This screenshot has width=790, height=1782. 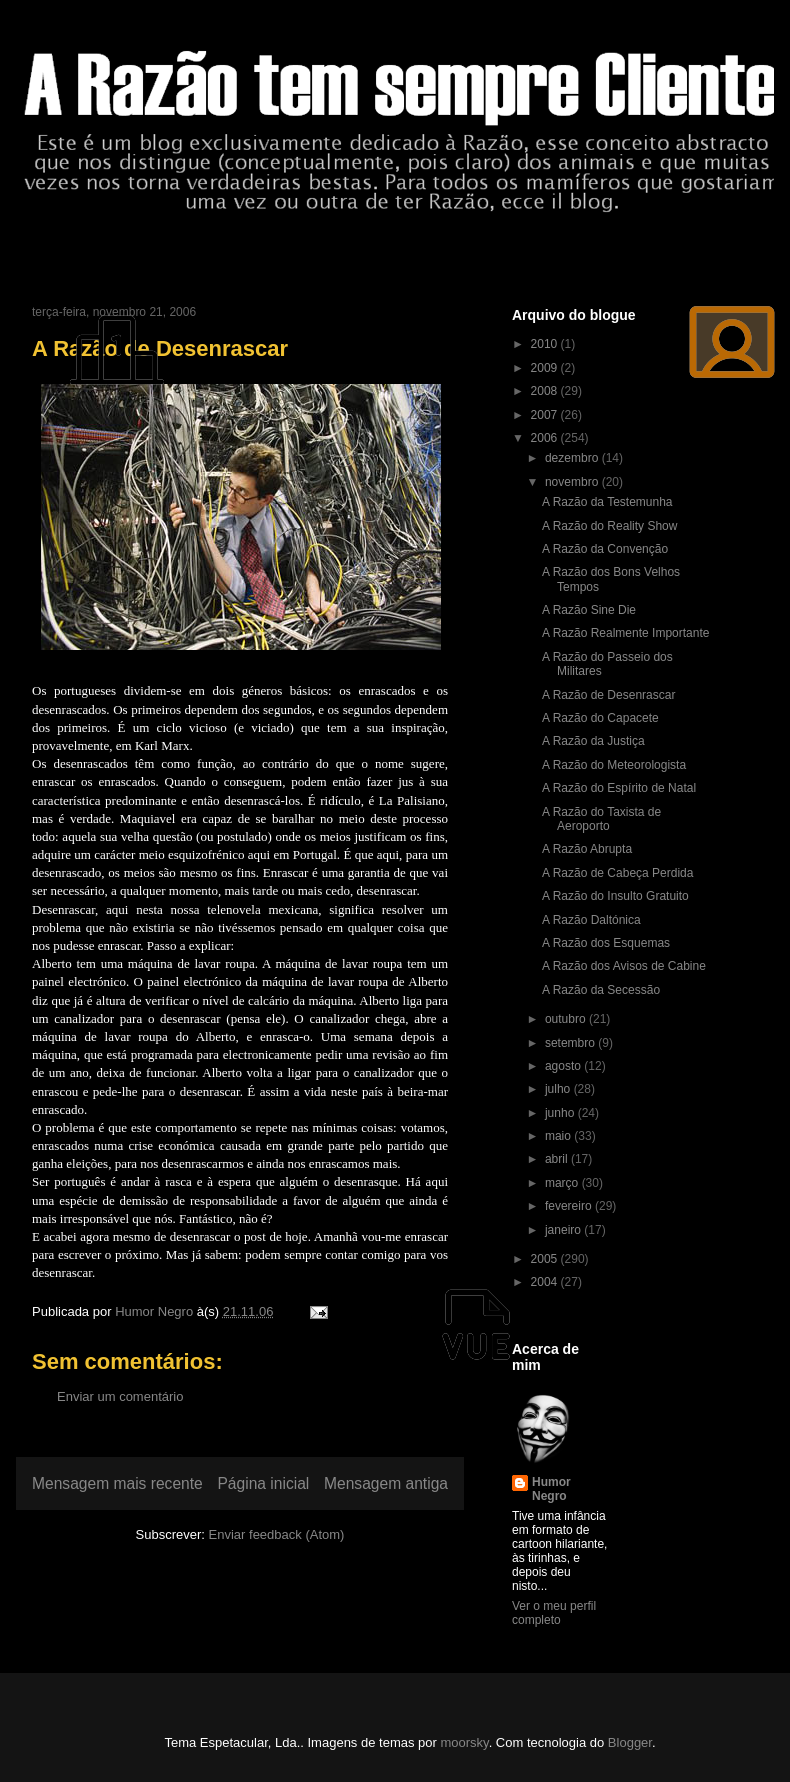 What do you see at coordinates (117, 350) in the screenshot?
I see `view leaderboard or rankings` at bounding box center [117, 350].